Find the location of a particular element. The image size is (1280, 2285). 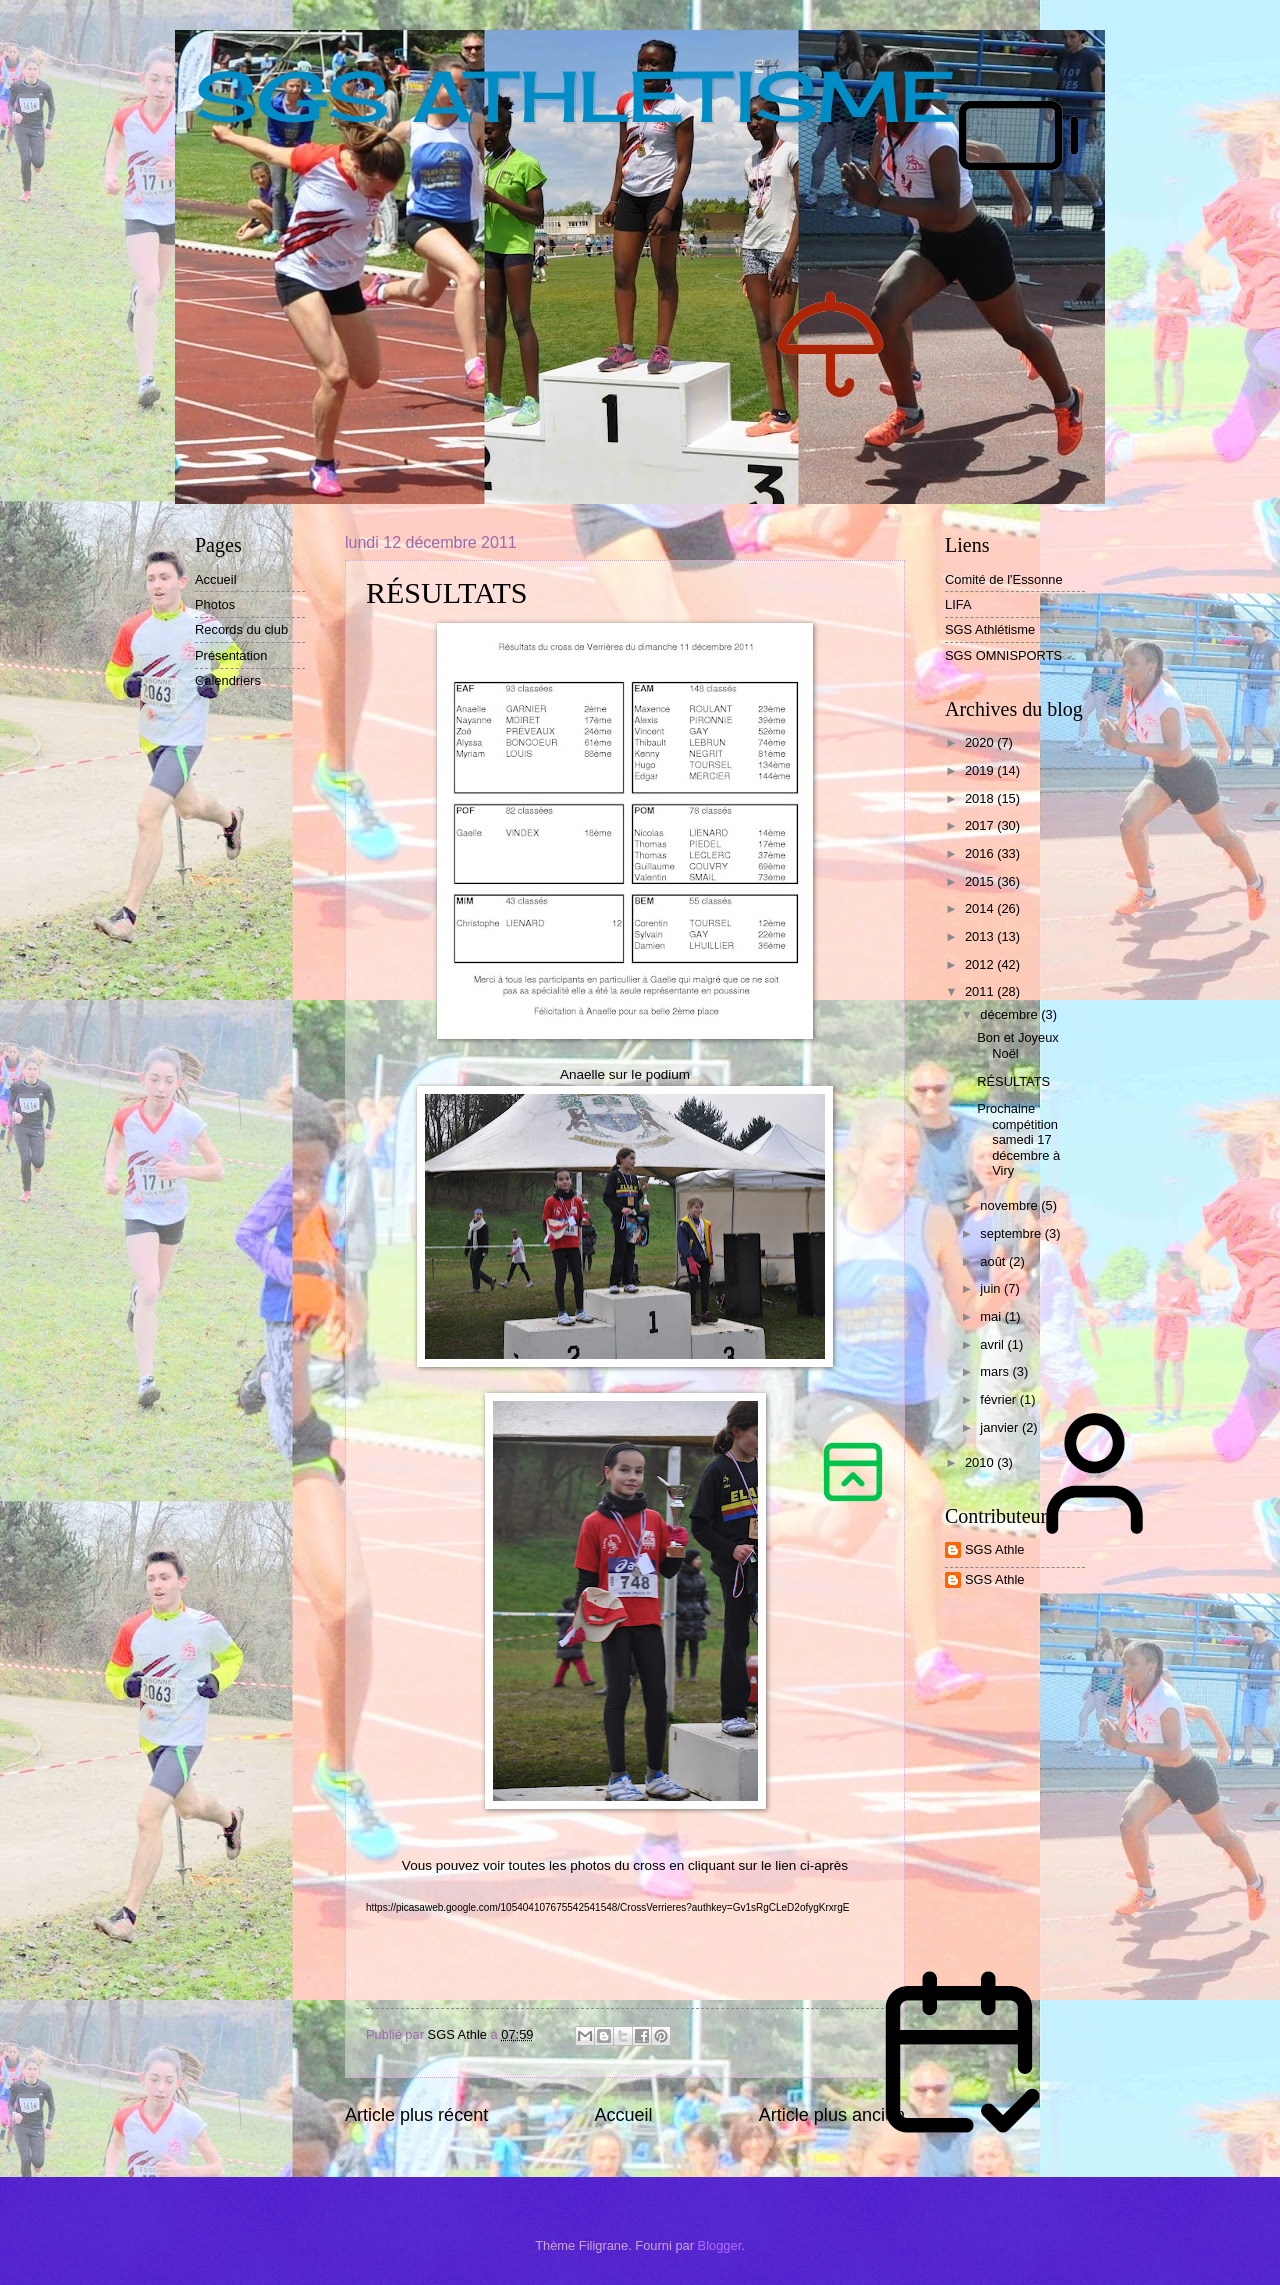

view weather protection or rain forecast is located at coordinates (830, 344).